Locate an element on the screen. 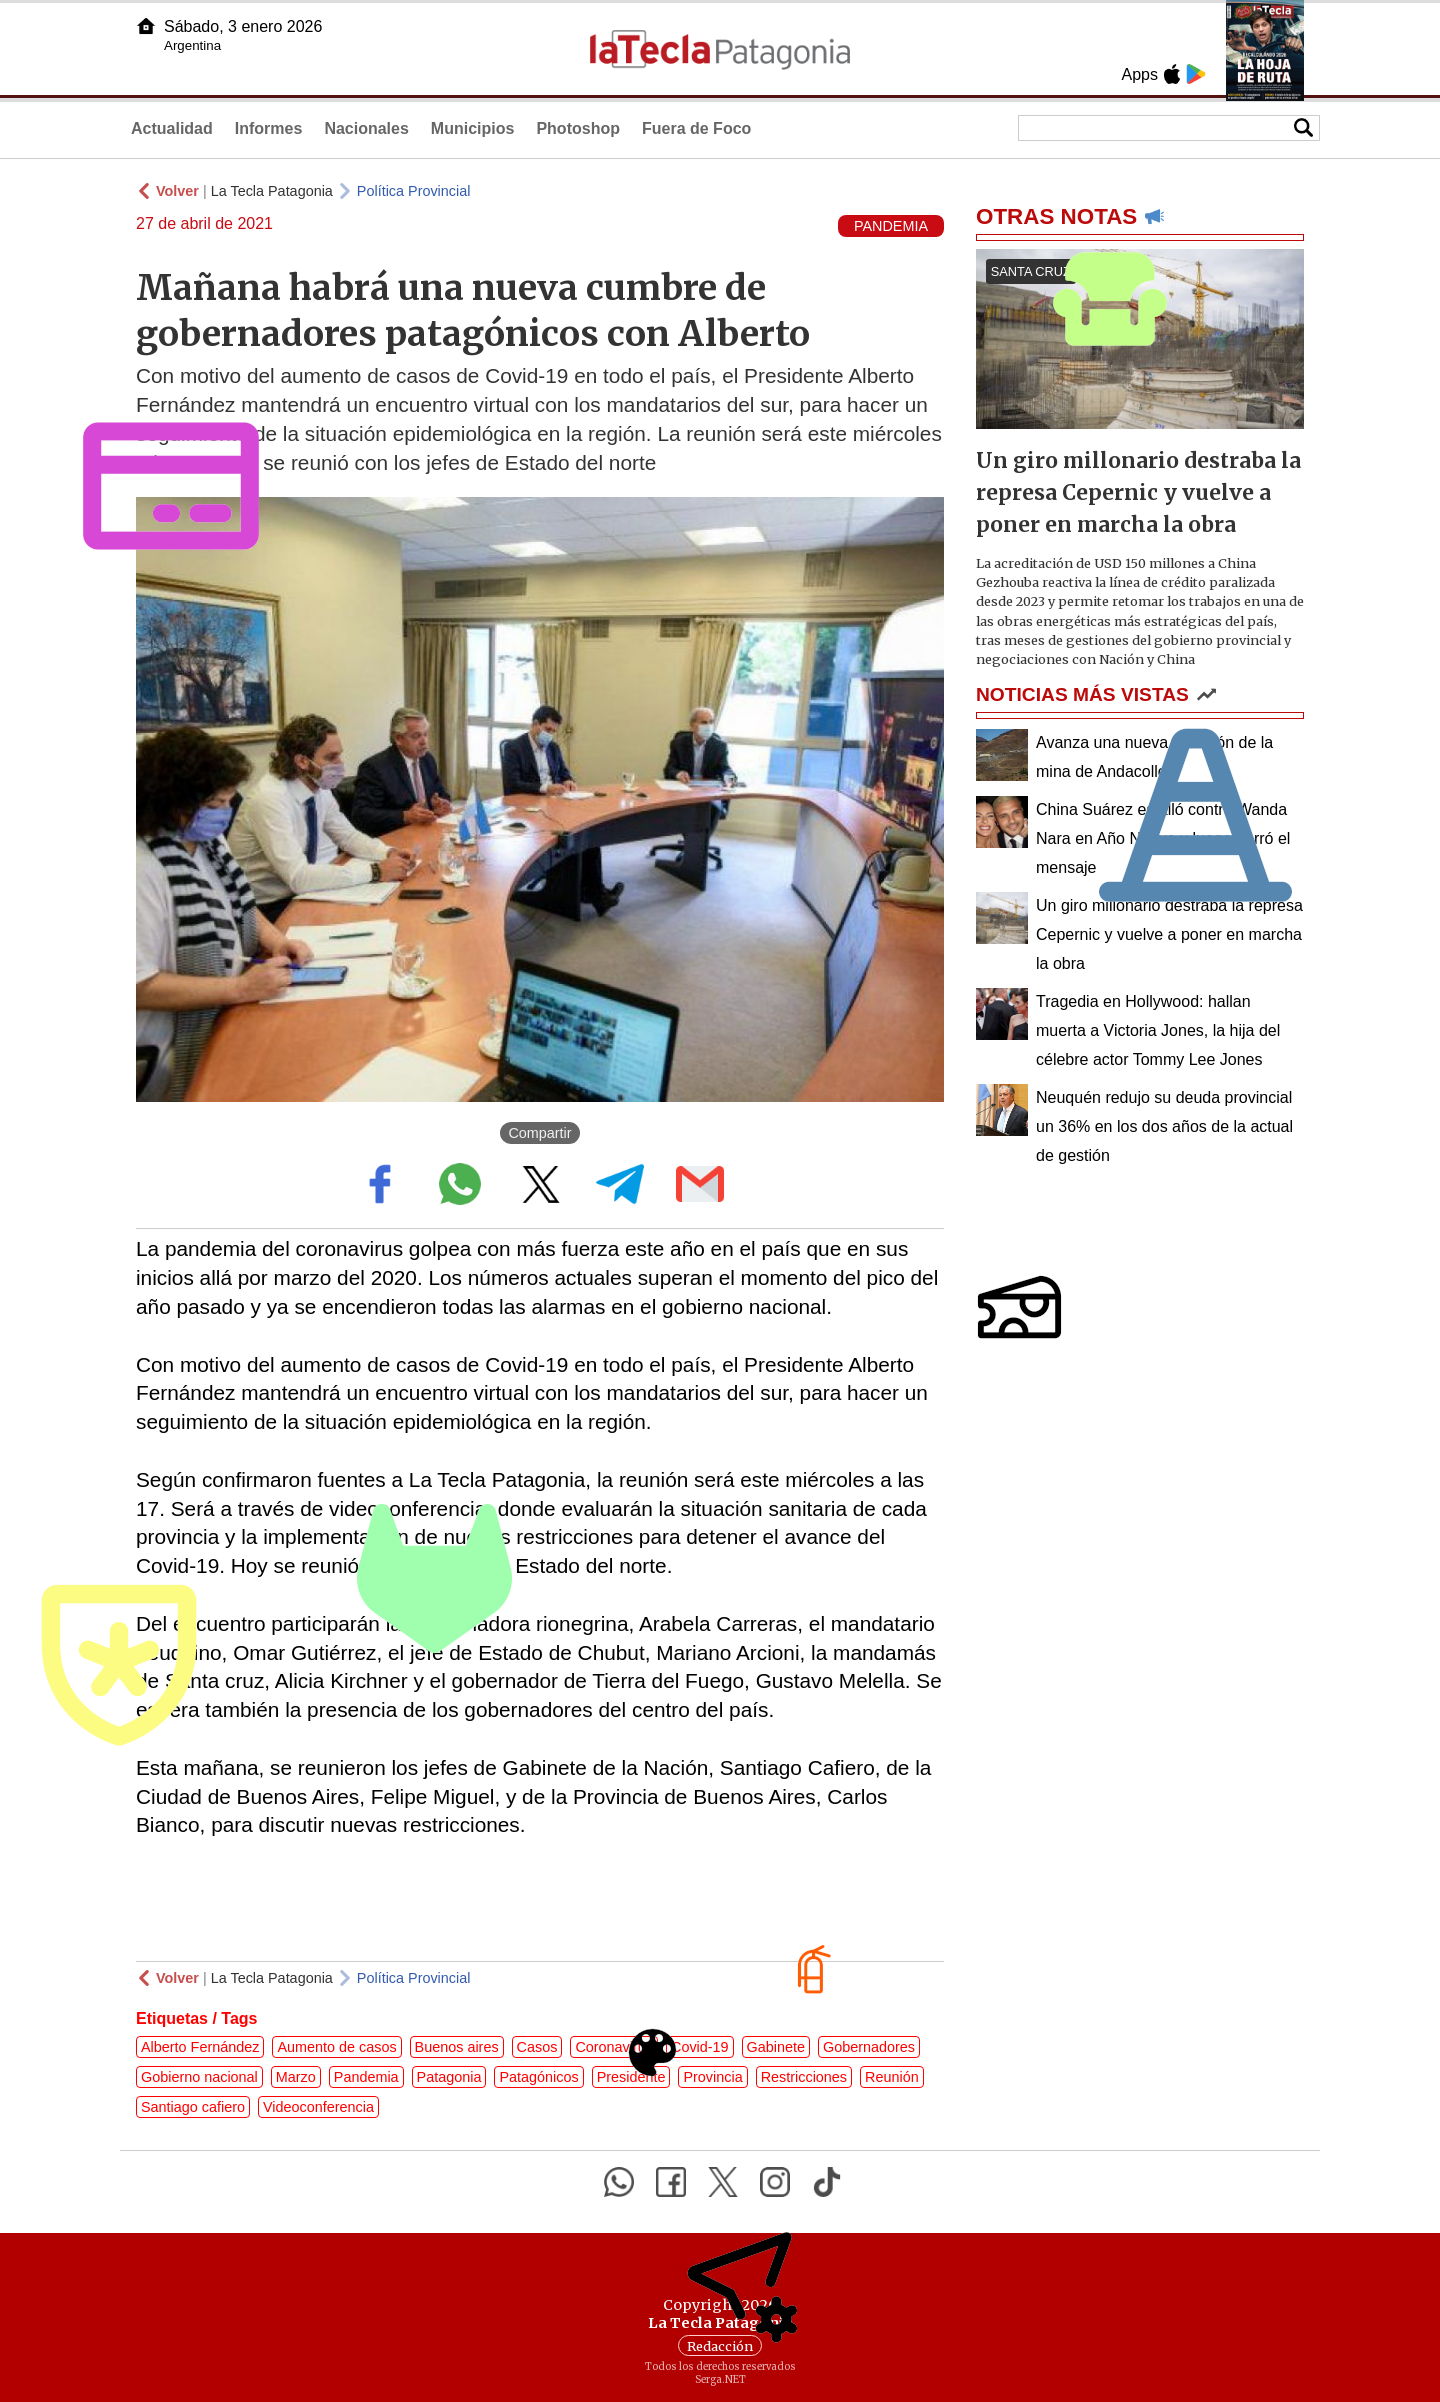  access color or theme customization options is located at coordinates (652, 2052).